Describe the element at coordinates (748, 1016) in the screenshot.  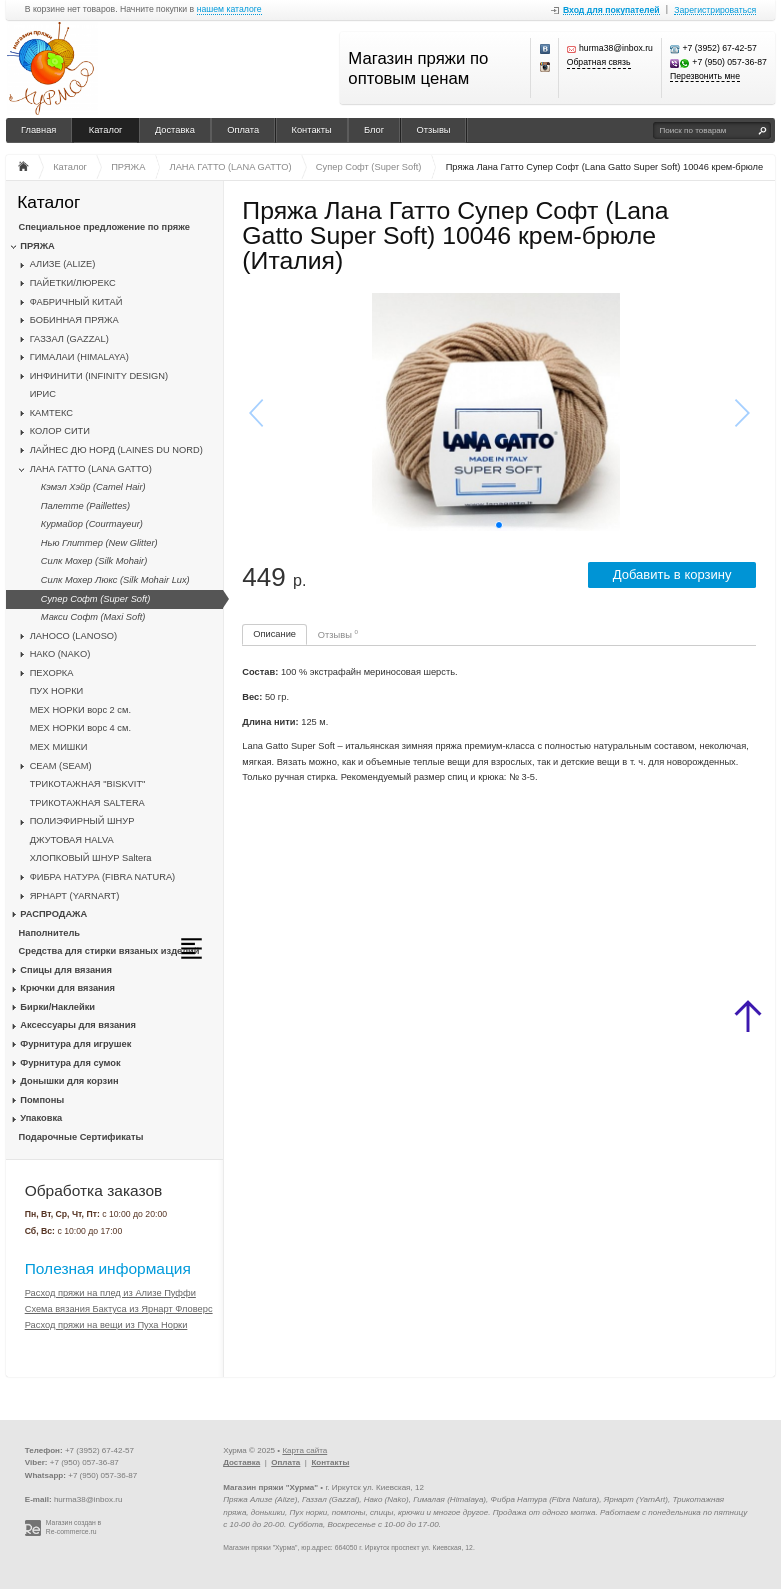
I see `scroll to top of page` at that location.